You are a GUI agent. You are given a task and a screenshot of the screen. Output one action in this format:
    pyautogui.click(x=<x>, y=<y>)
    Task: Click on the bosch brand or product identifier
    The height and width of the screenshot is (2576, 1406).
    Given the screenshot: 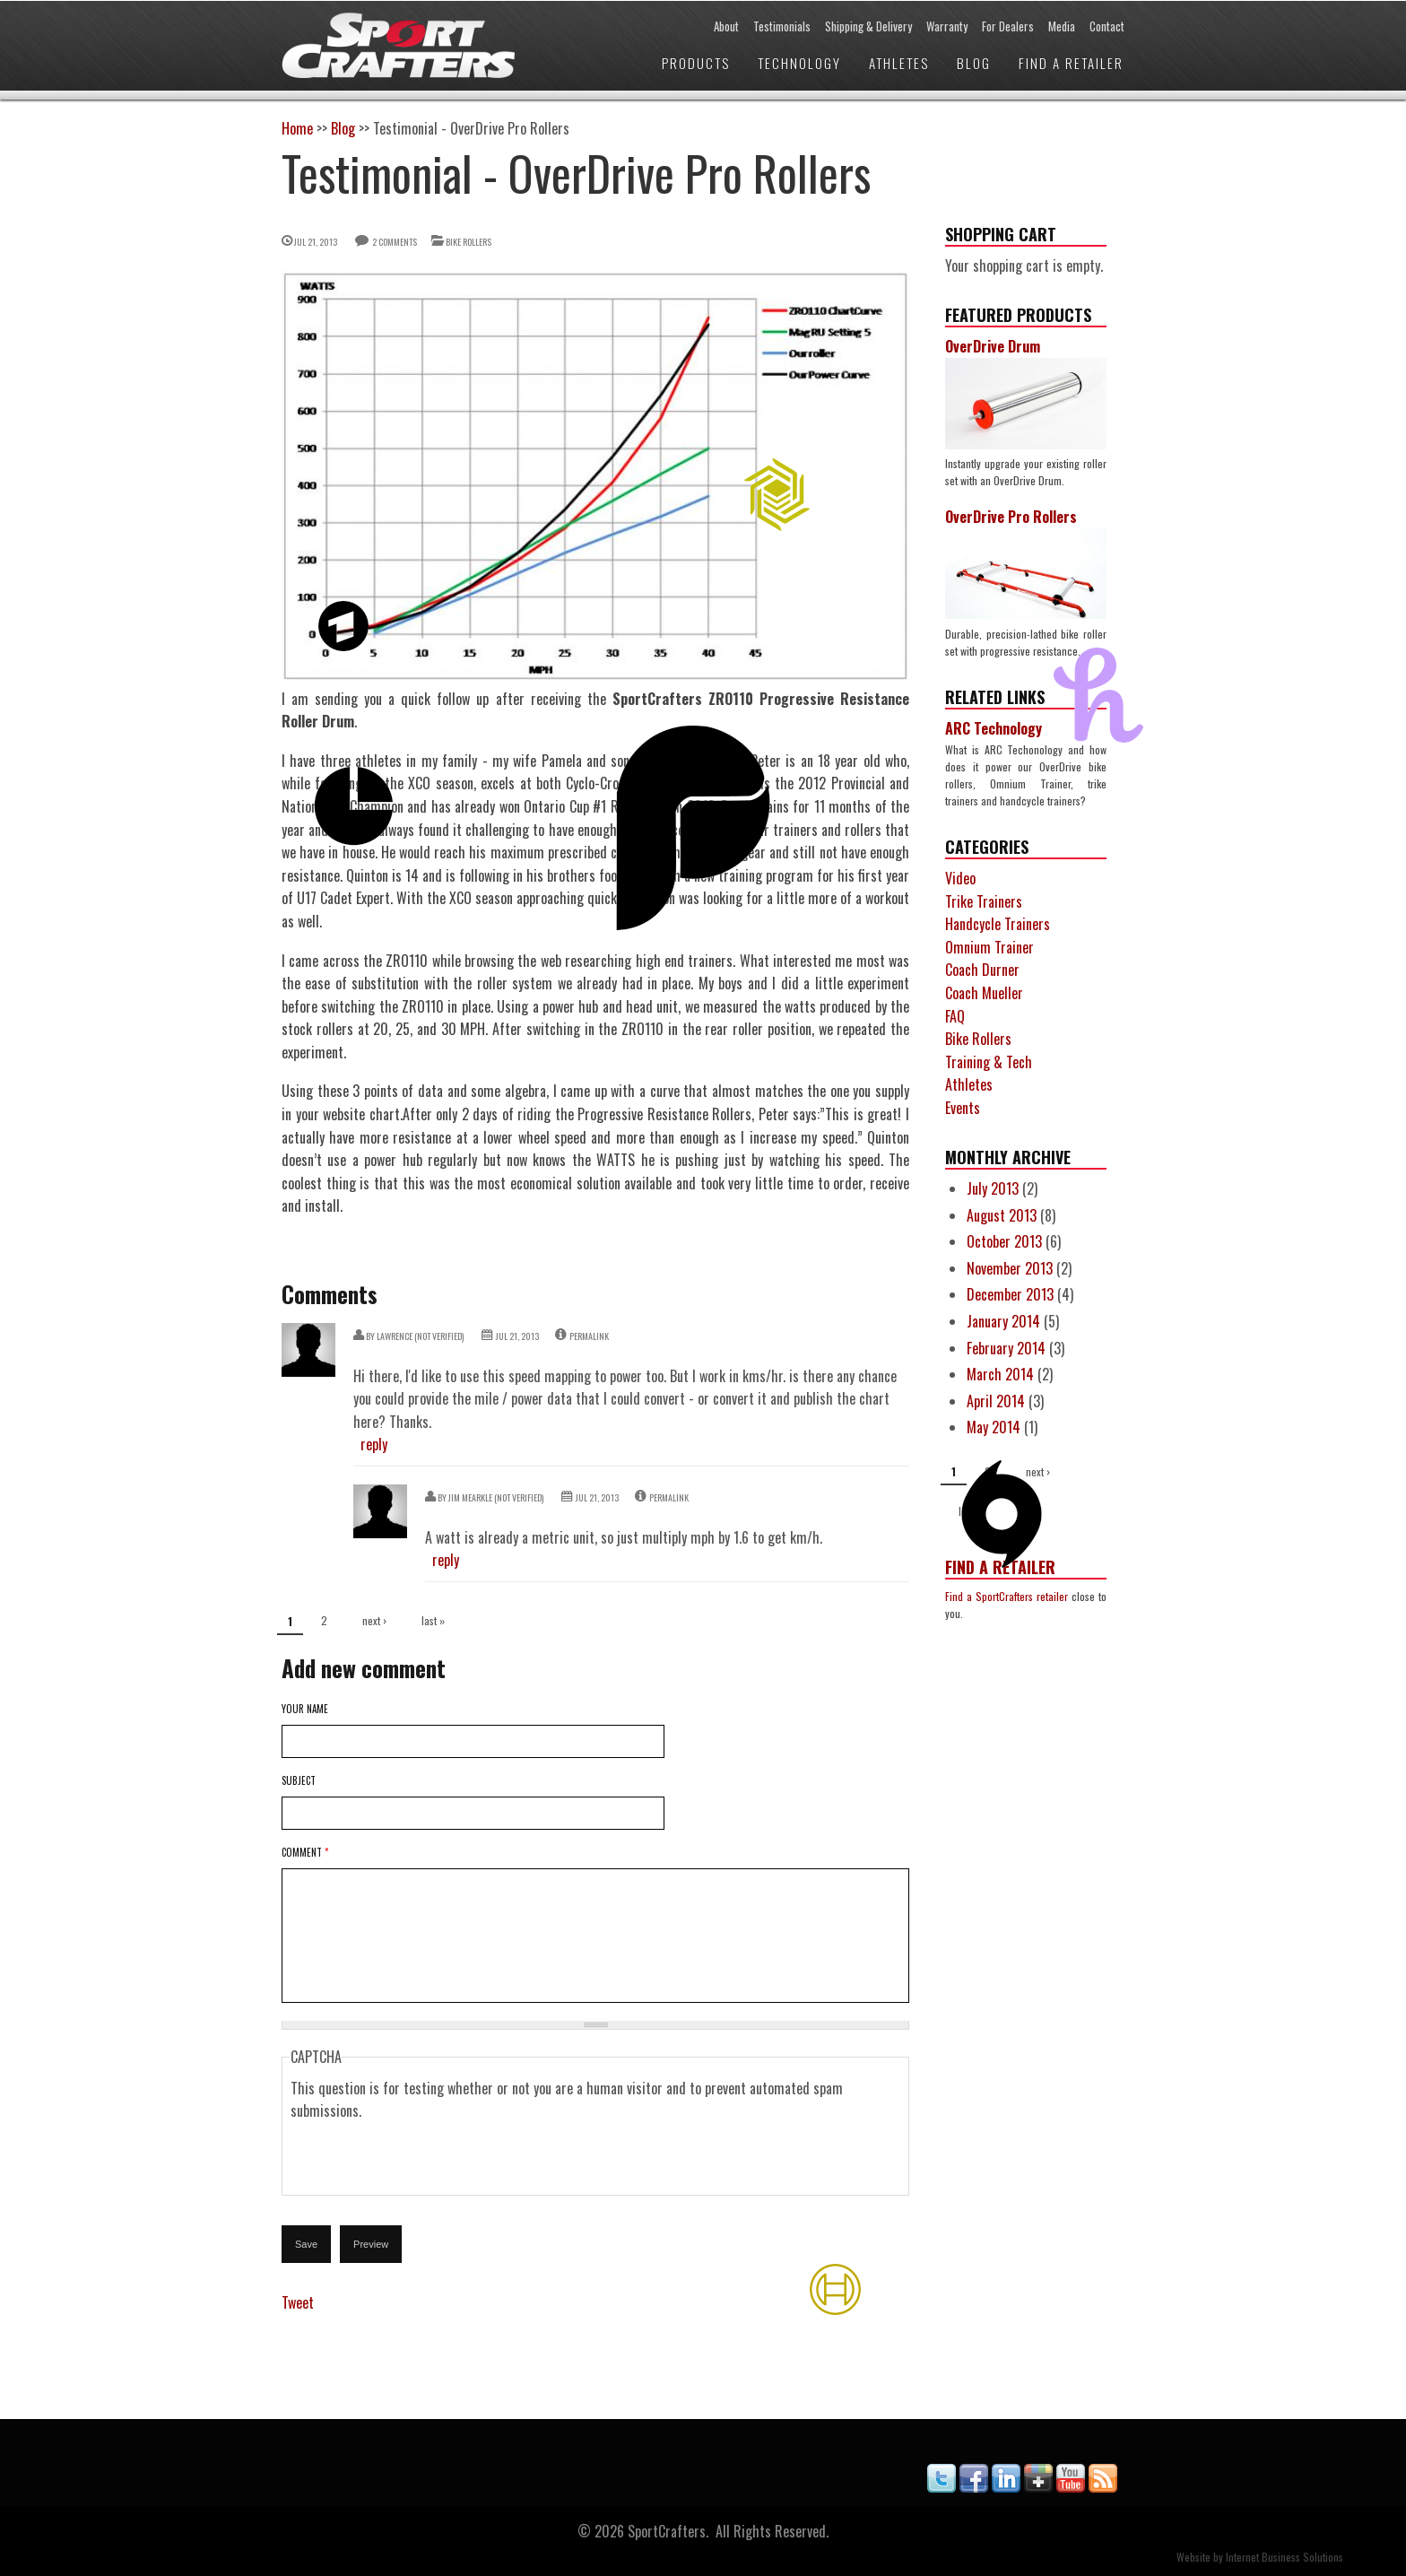 What is the action you would take?
    pyautogui.click(x=835, y=2289)
    